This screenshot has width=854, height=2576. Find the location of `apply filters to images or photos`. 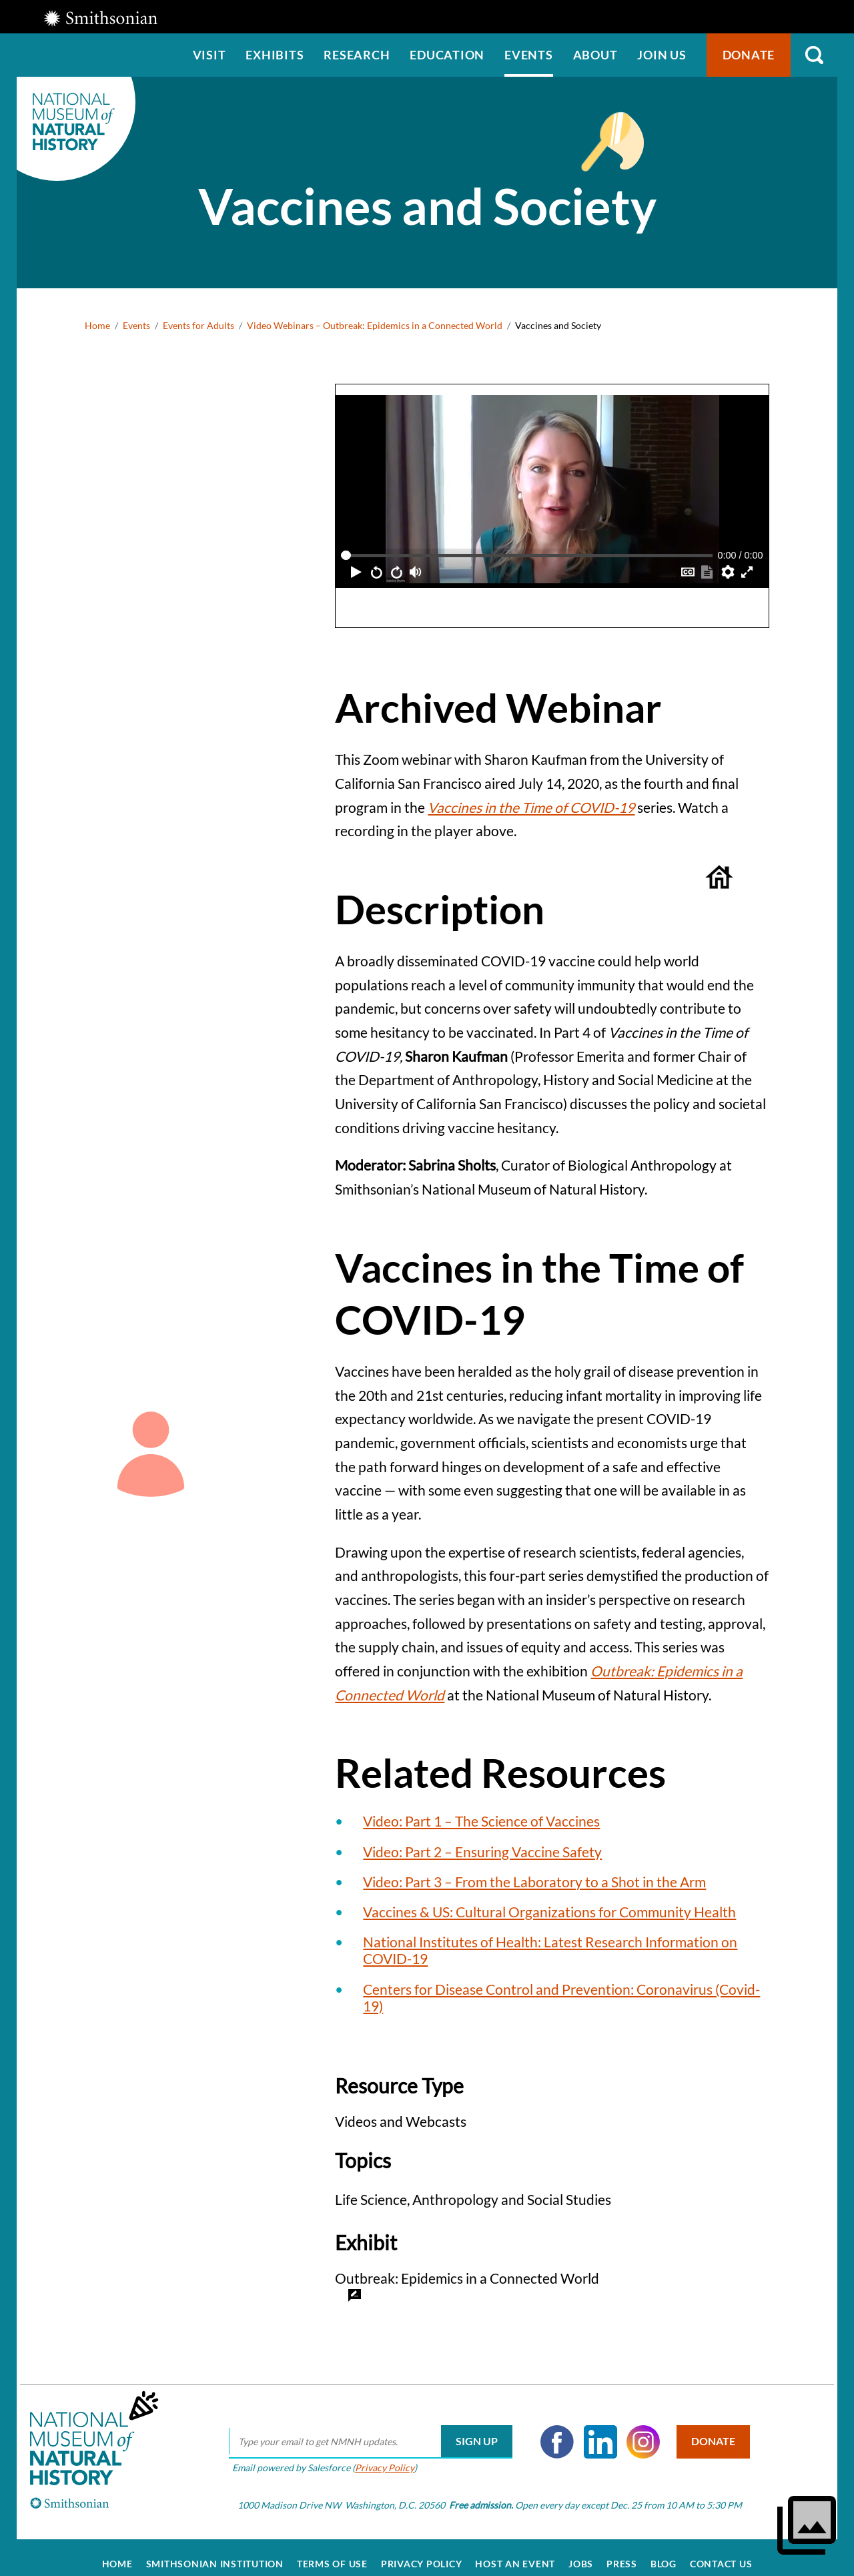

apply filters to images or photos is located at coordinates (807, 2525).